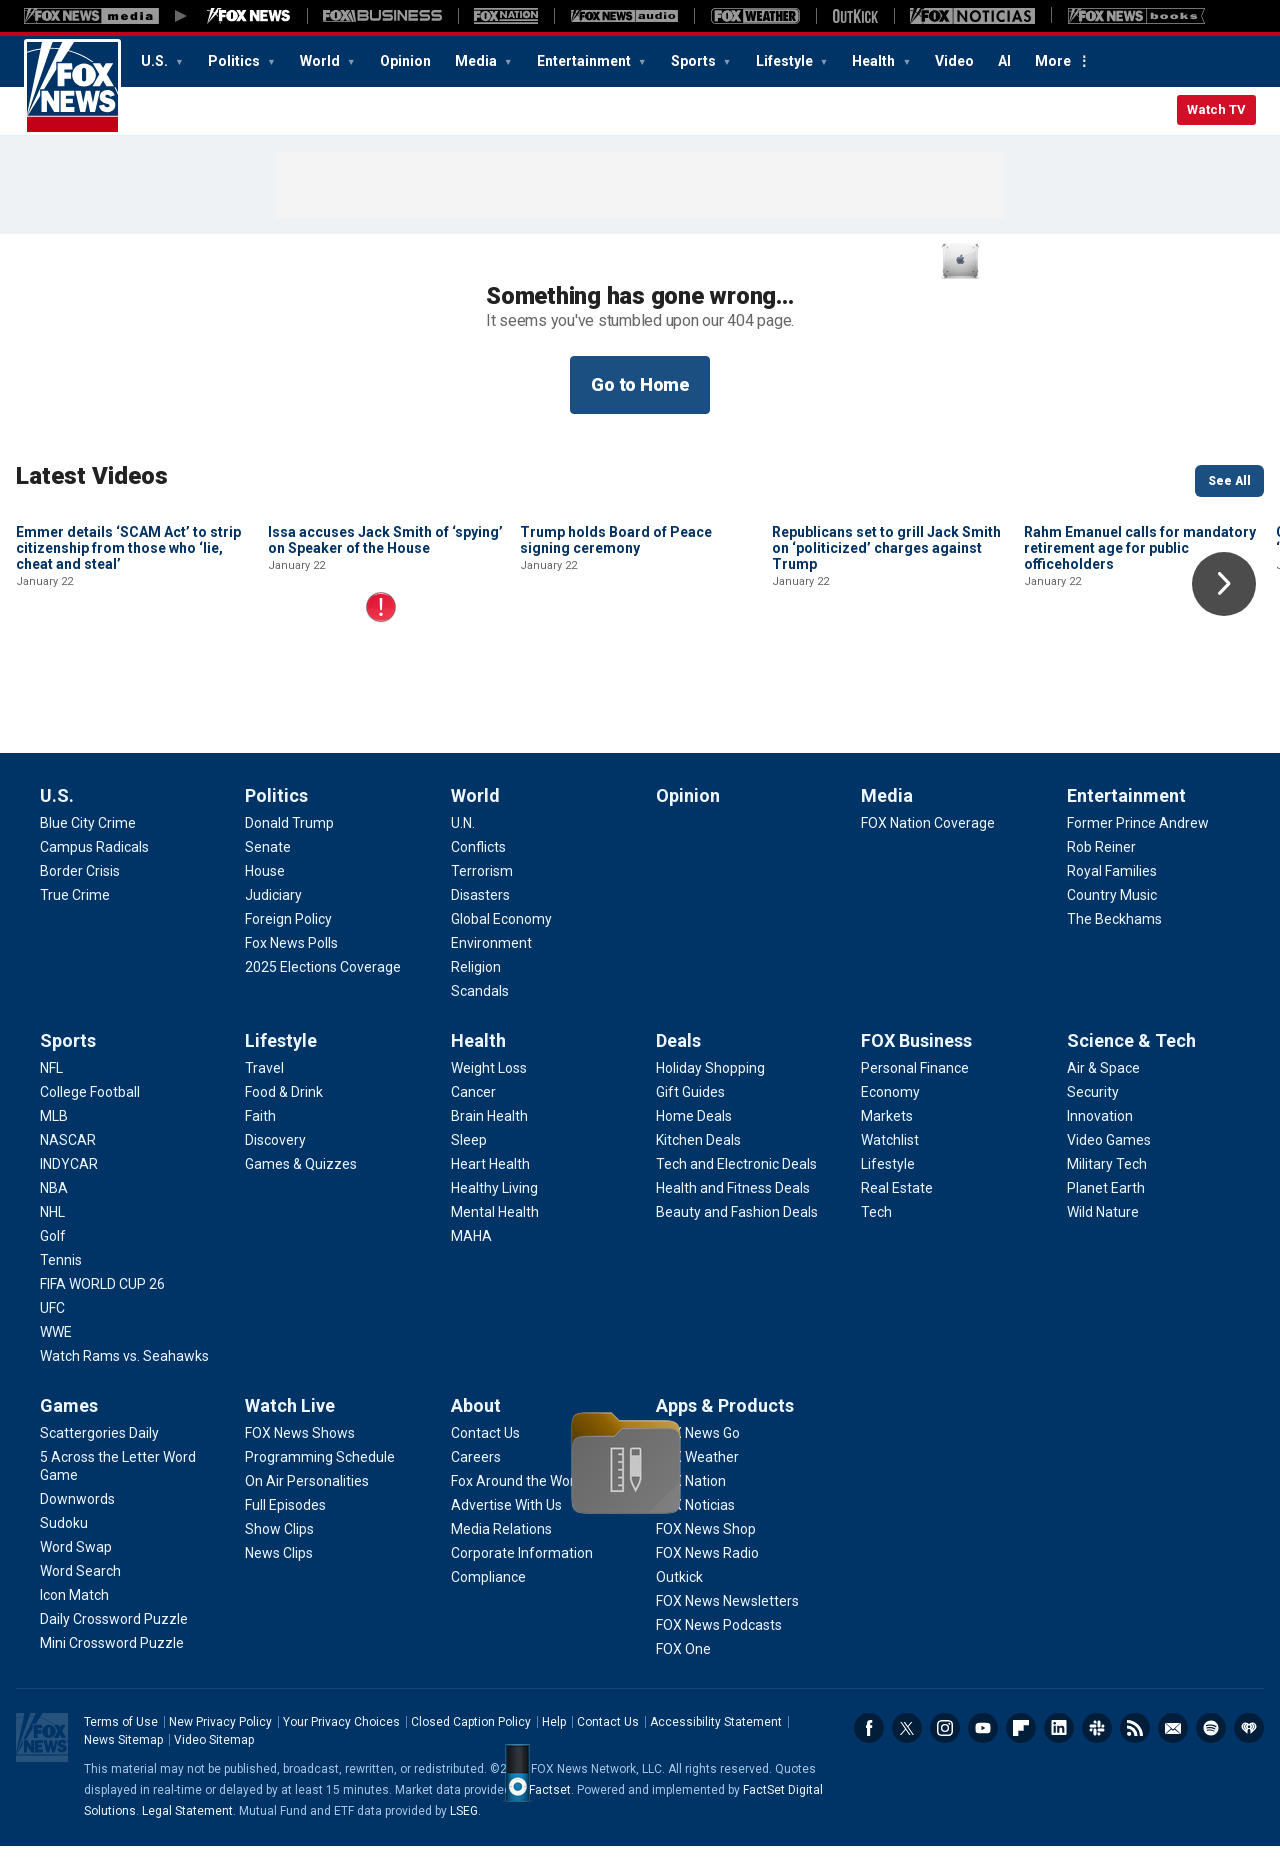 The image size is (1280, 1867). What do you see at coordinates (517, 1773) in the screenshot?
I see `iPod nano device connected` at bounding box center [517, 1773].